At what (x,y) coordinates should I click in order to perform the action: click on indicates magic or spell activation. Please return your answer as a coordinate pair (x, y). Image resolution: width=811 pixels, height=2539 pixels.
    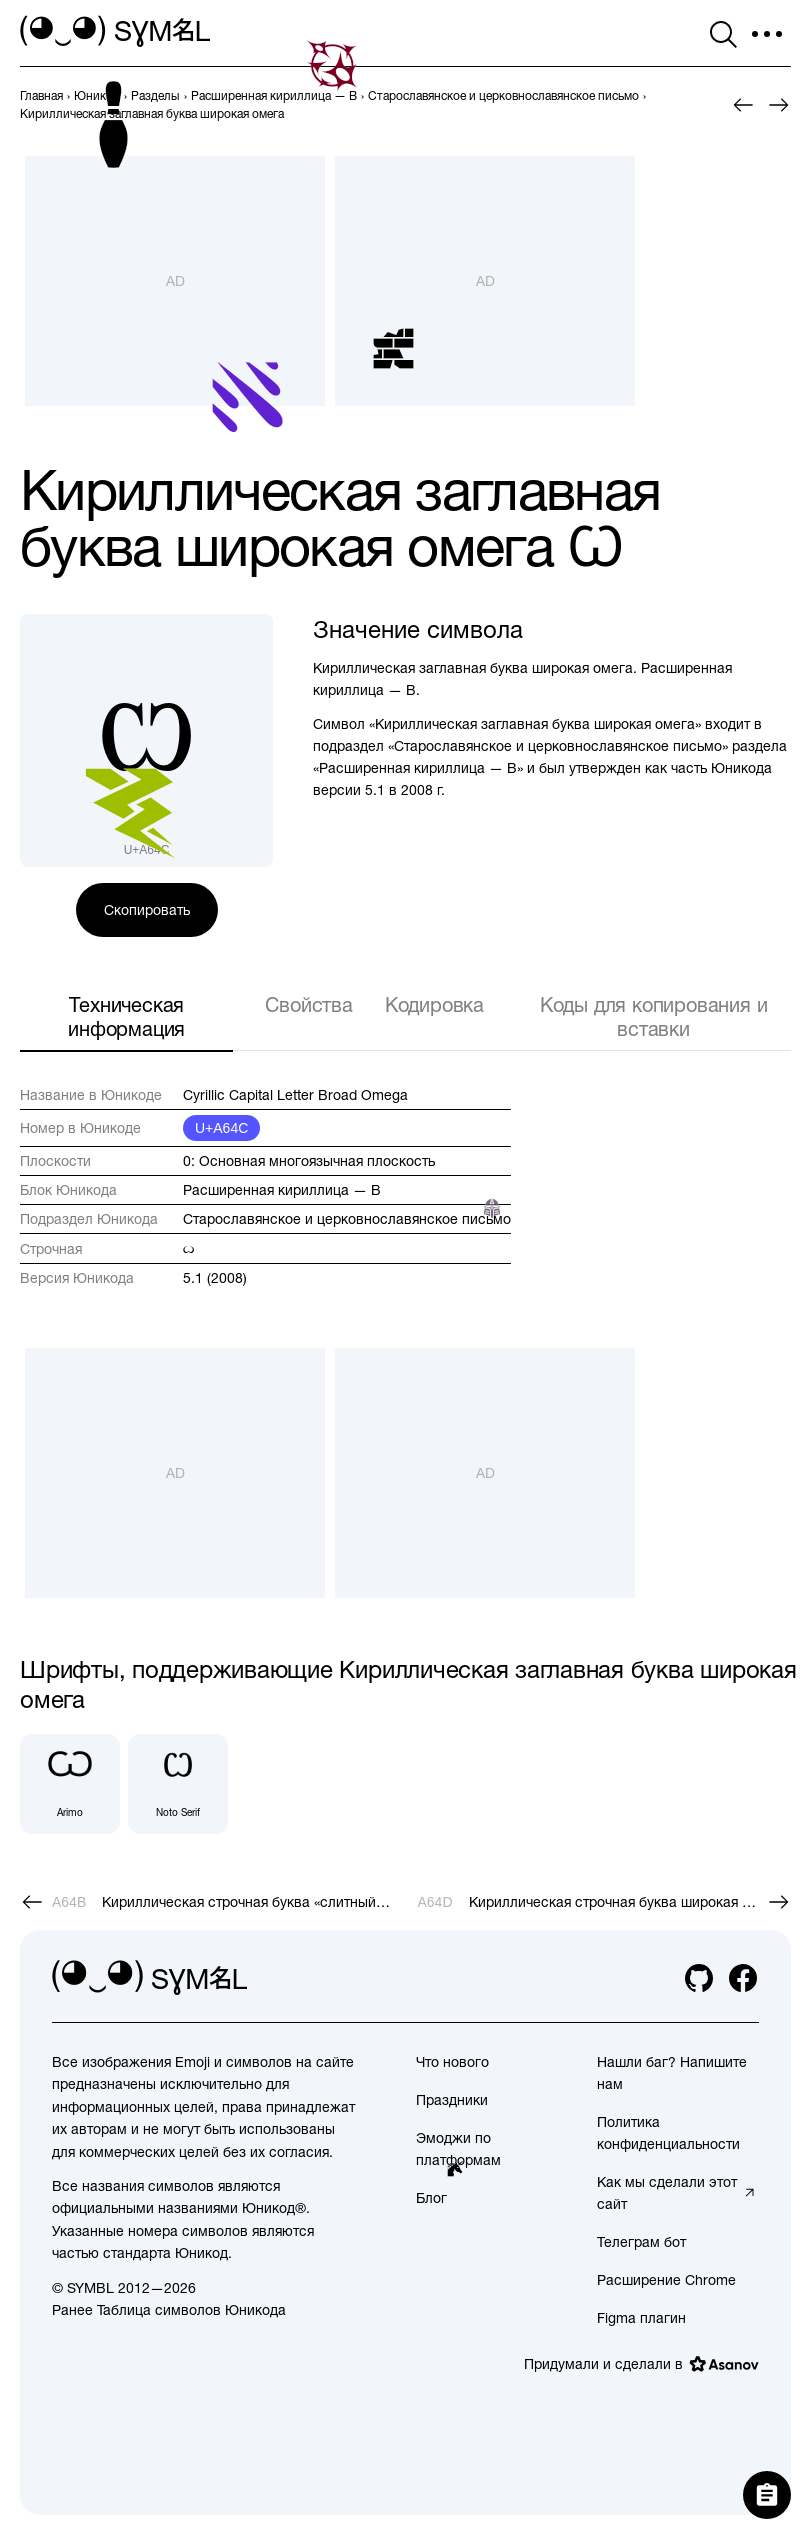
    Looking at the image, I should click on (332, 65).